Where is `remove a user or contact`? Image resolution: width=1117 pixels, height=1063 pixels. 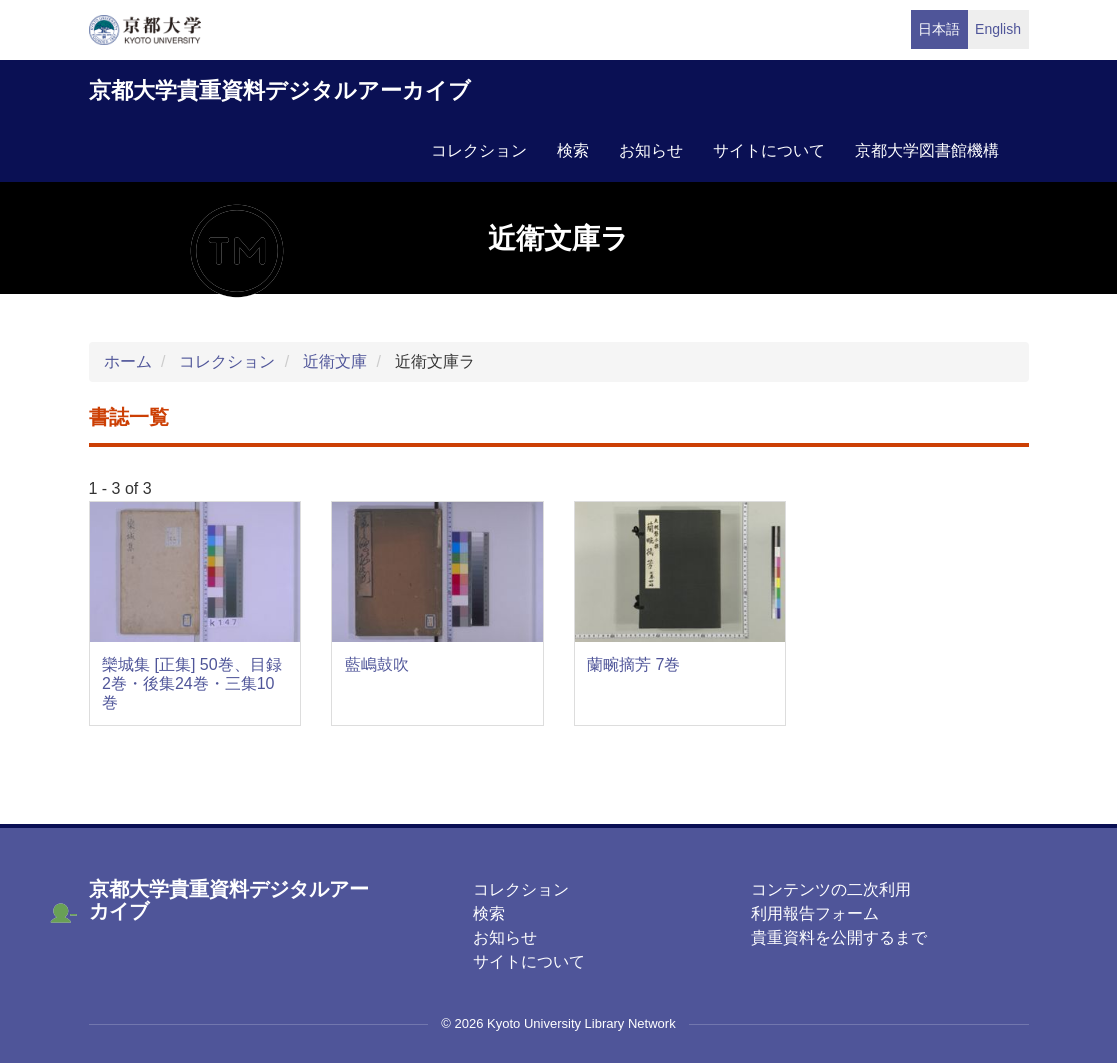
remove a user or contact is located at coordinates (63, 914).